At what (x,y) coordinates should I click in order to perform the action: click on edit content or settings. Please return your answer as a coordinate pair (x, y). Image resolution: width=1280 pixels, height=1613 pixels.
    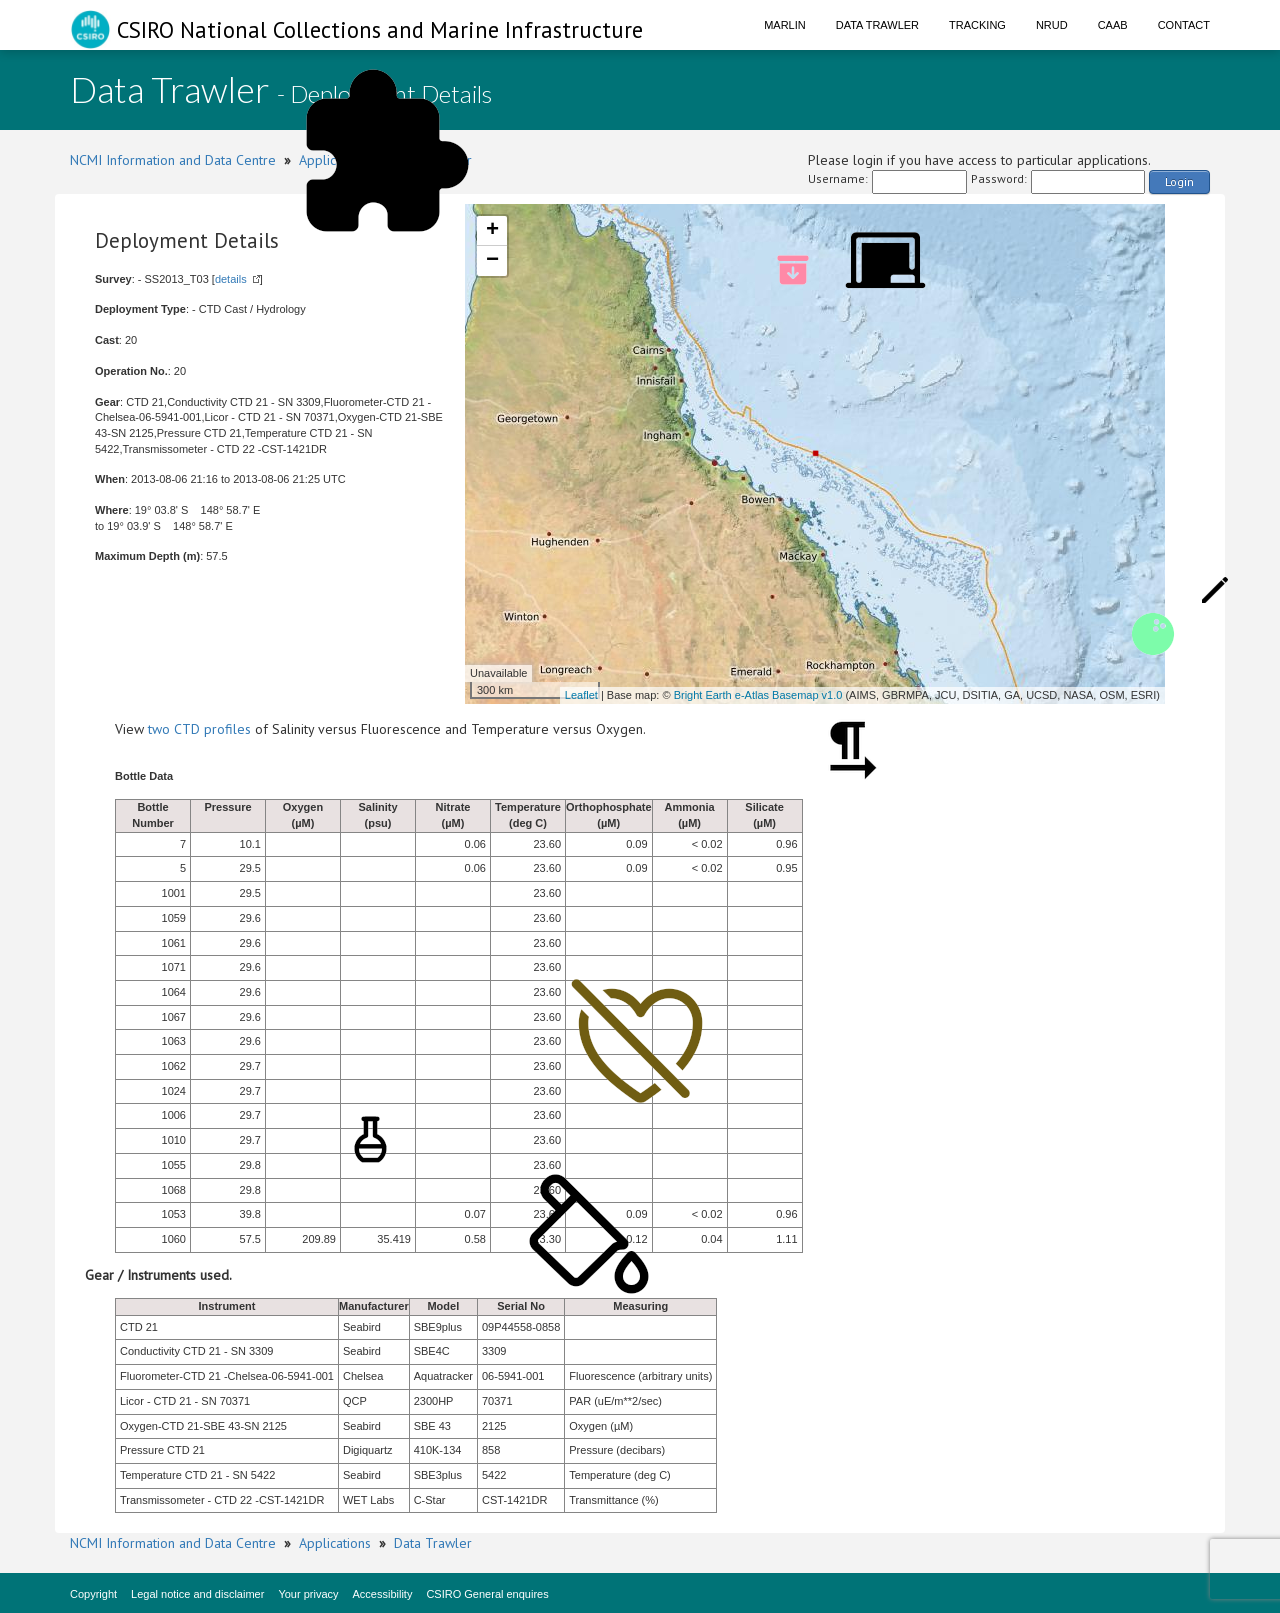
    Looking at the image, I should click on (1215, 590).